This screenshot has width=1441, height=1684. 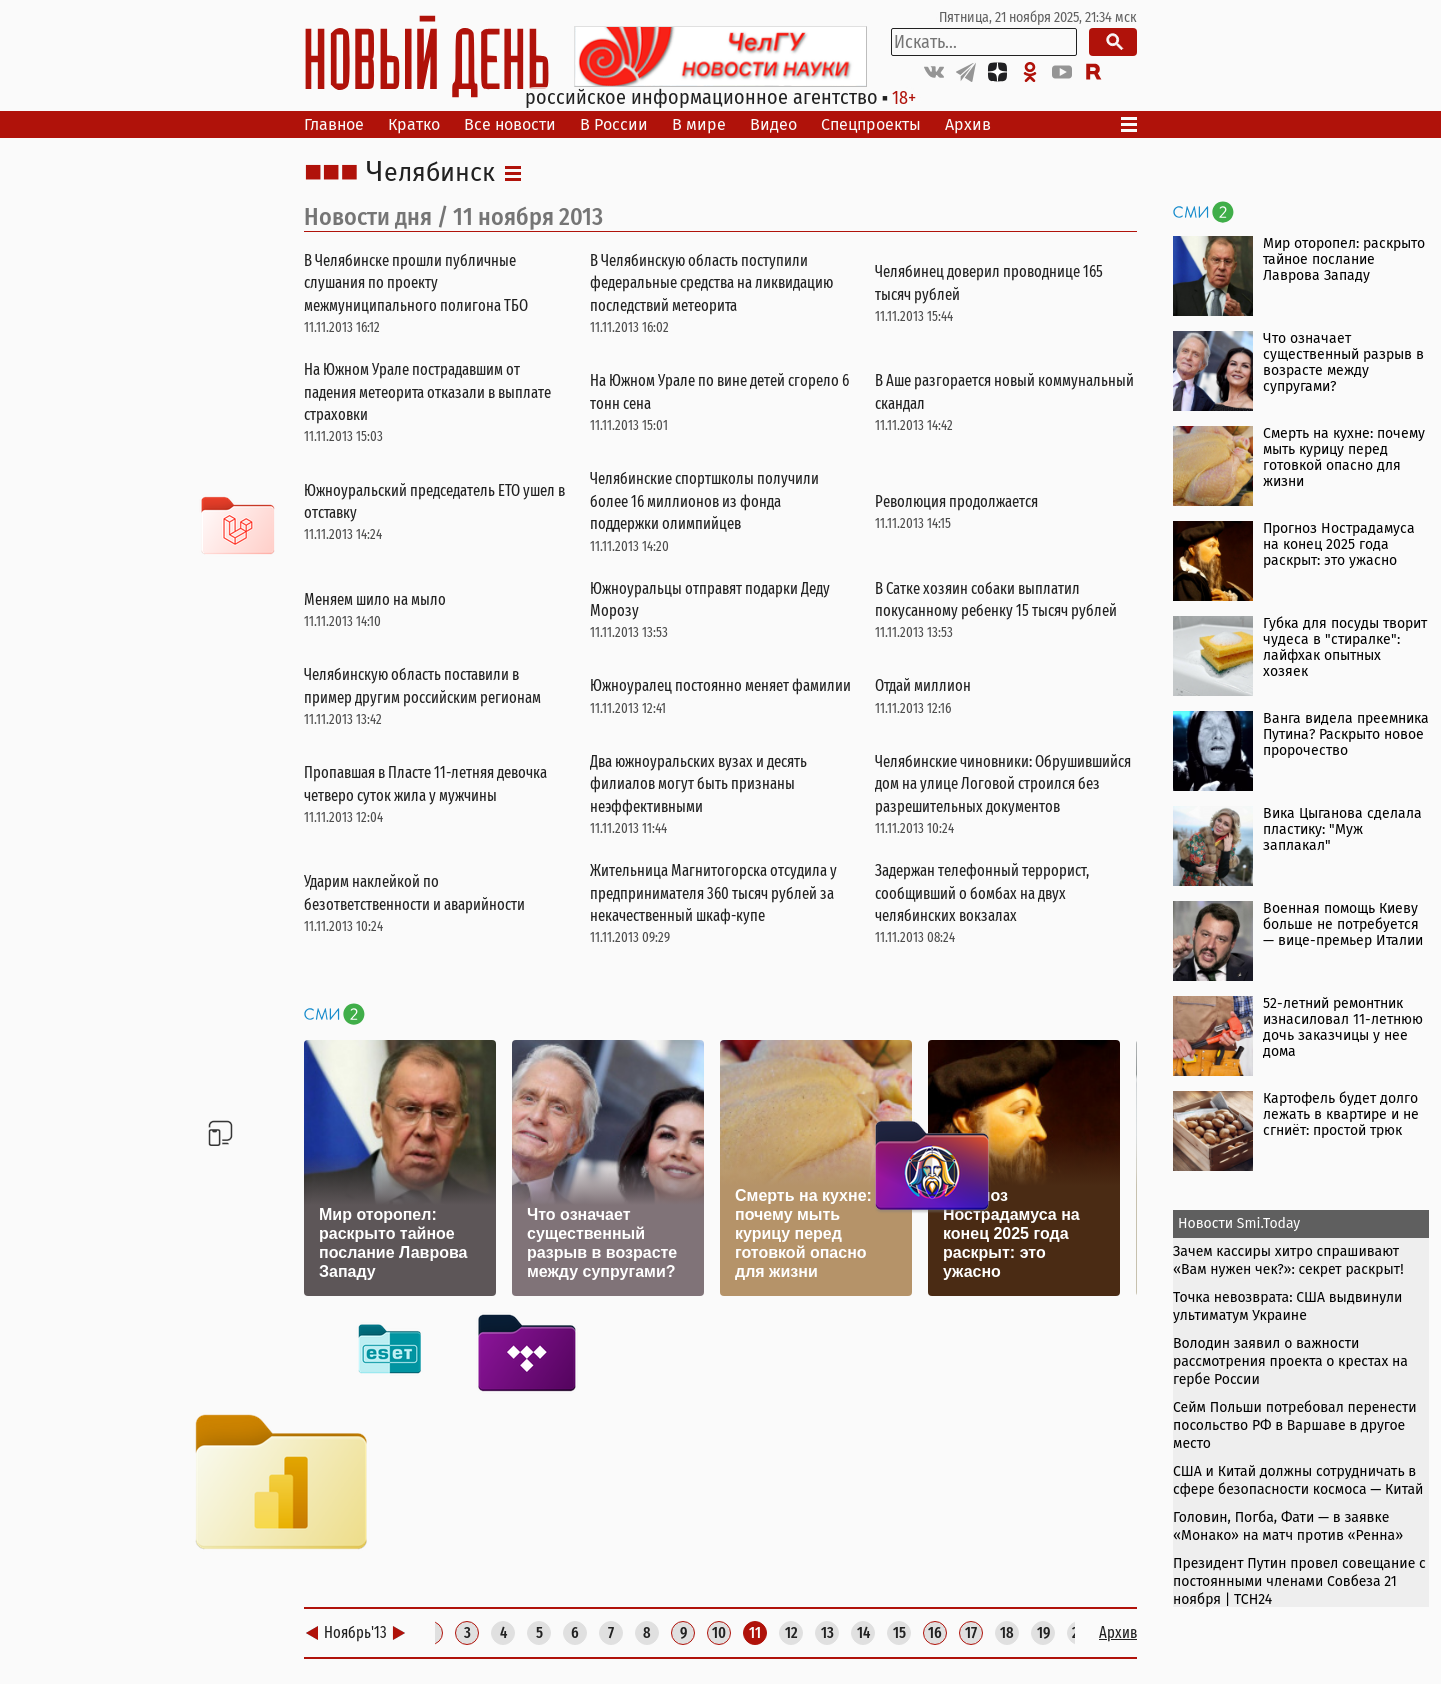 I want to click on open folder containing Power BI files, so click(x=280, y=1486).